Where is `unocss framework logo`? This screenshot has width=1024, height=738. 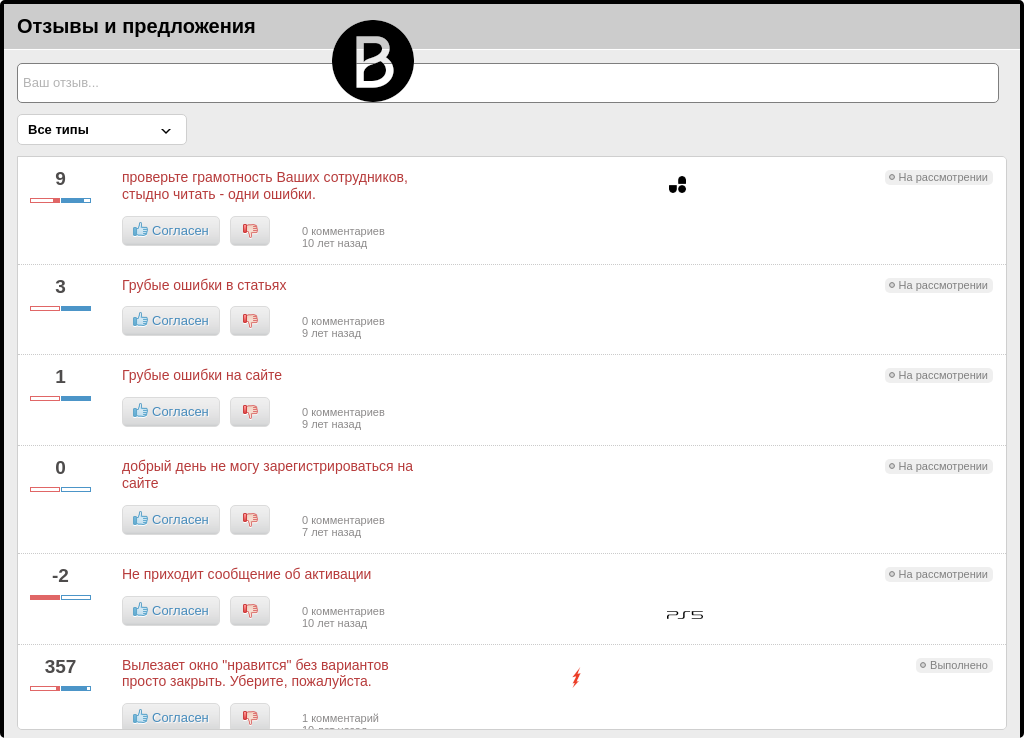
unocss framework logo is located at coordinates (677, 184).